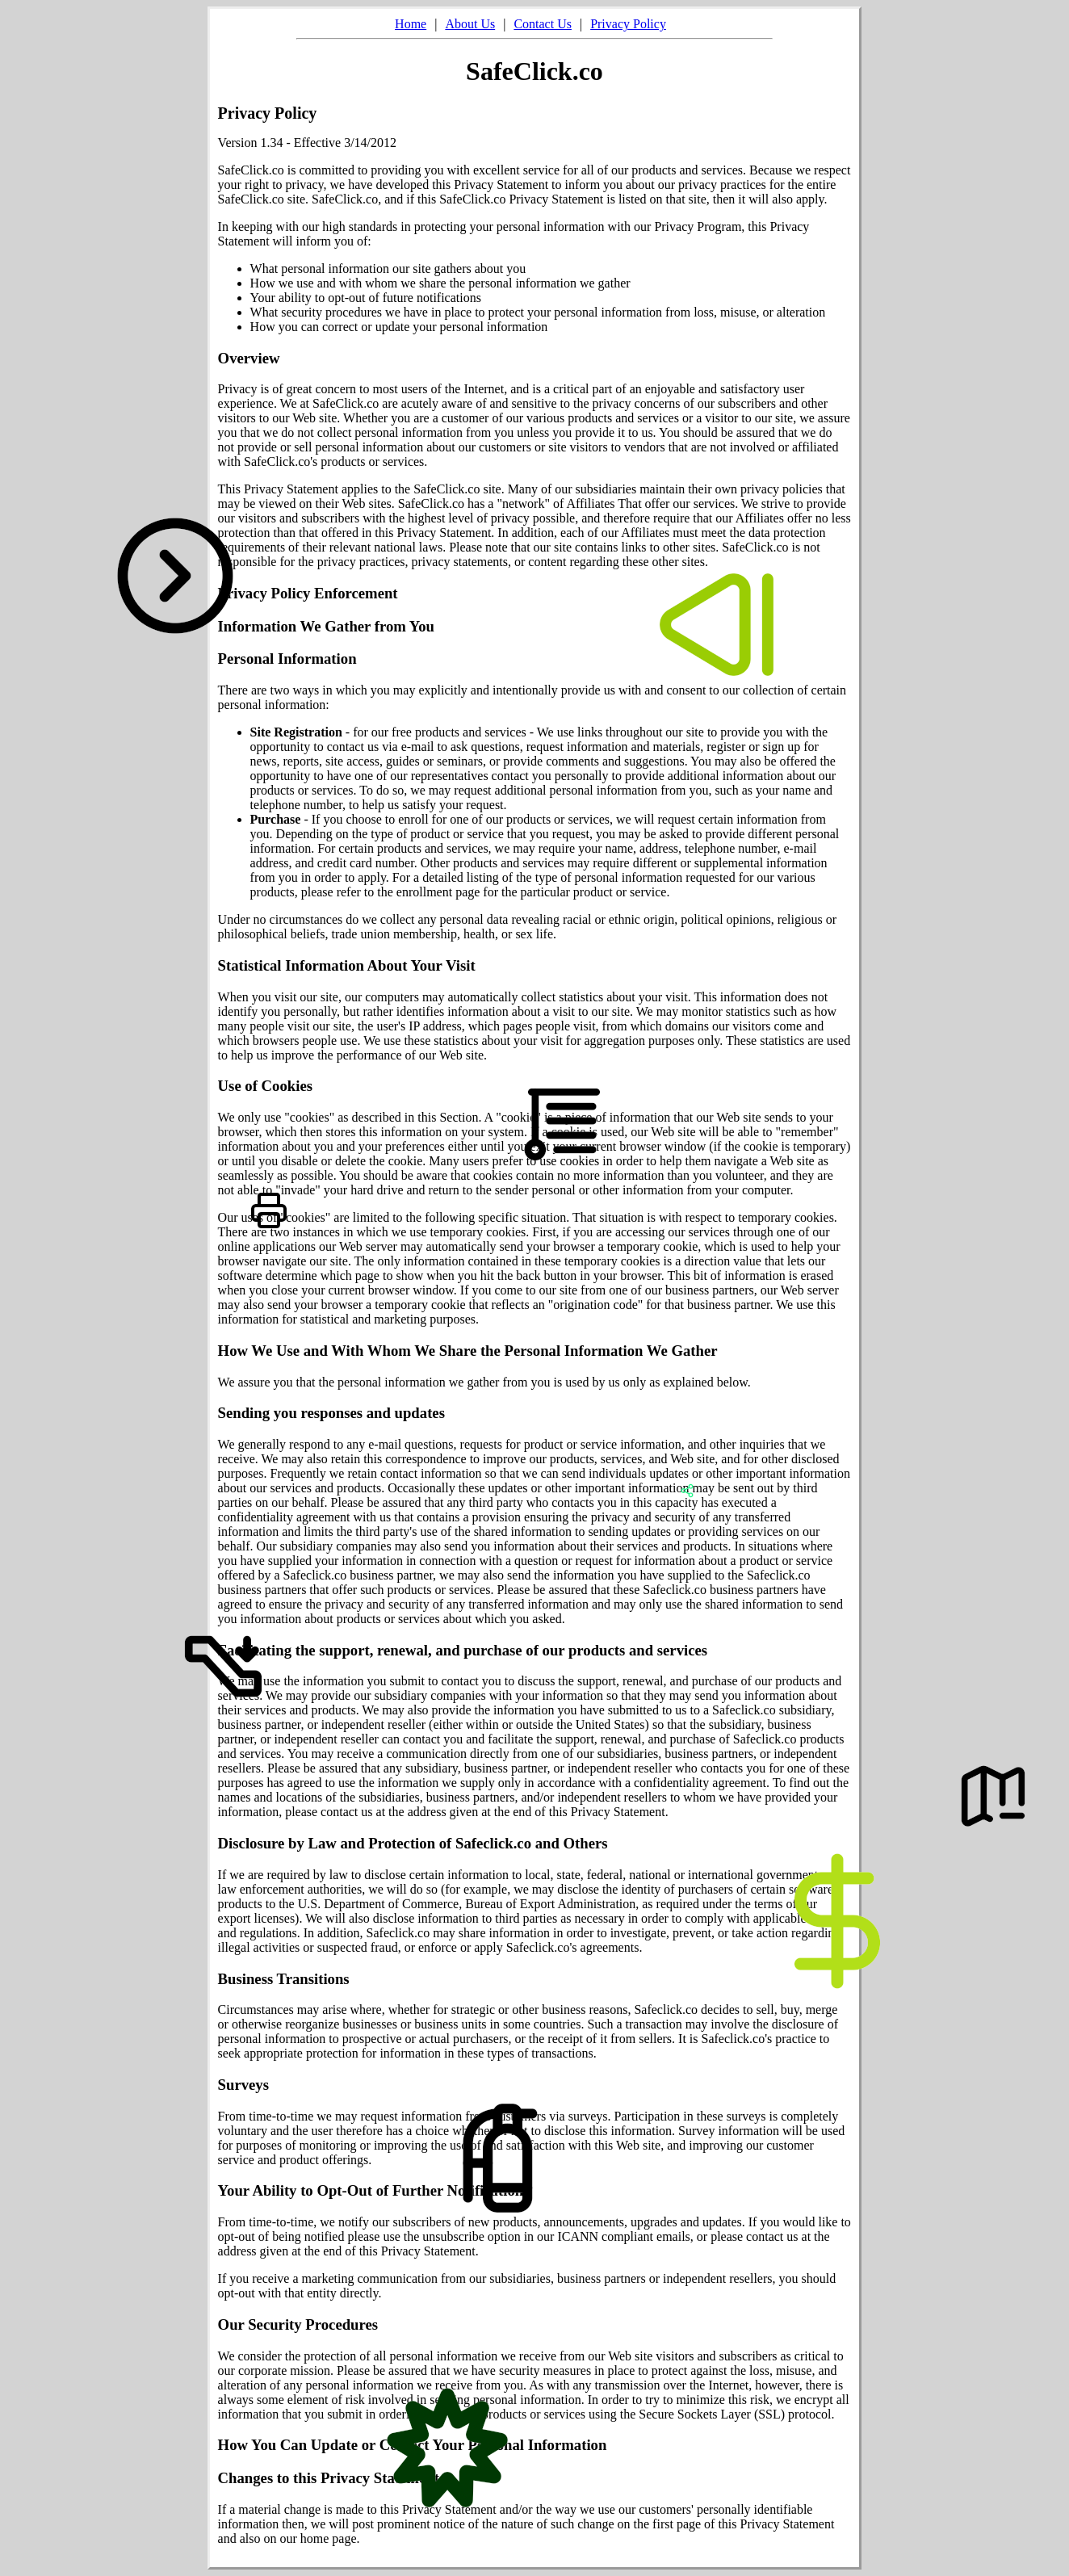 The image size is (1069, 2576). What do you see at coordinates (175, 576) in the screenshot?
I see `go to next item or page` at bounding box center [175, 576].